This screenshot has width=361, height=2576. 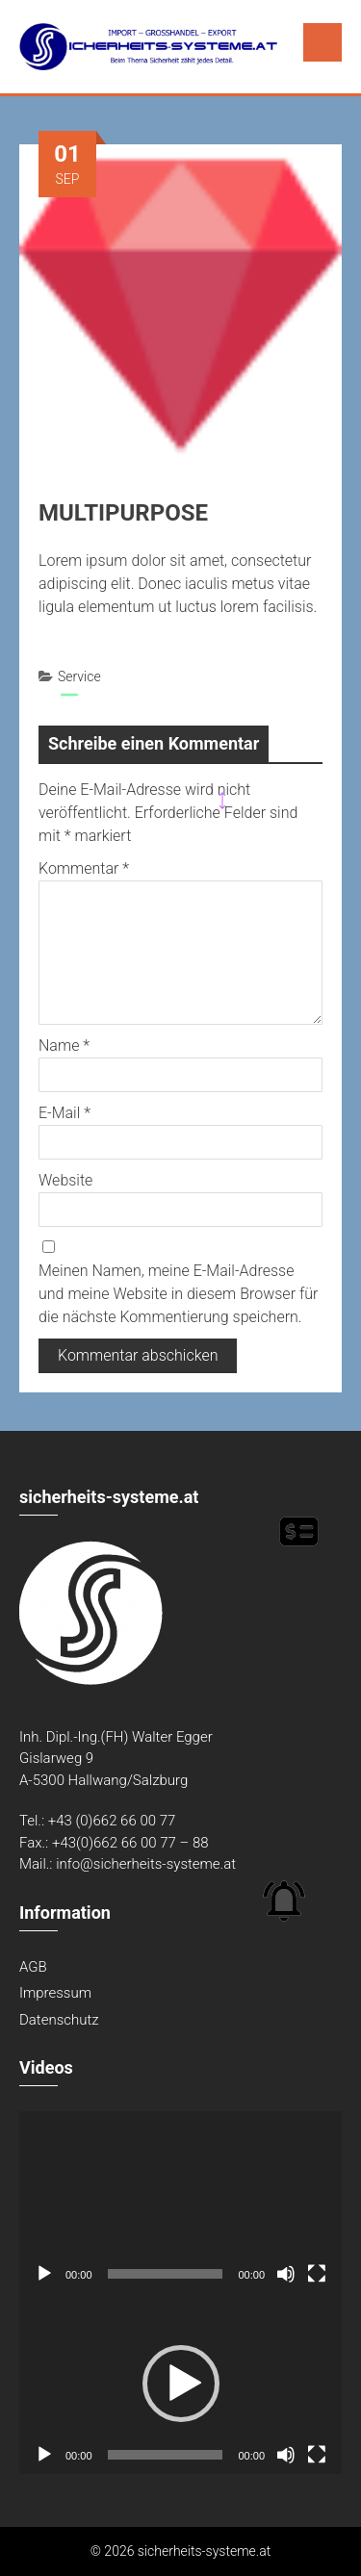 I want to click on adjust vertical size or height, so click(x=222, y=801).